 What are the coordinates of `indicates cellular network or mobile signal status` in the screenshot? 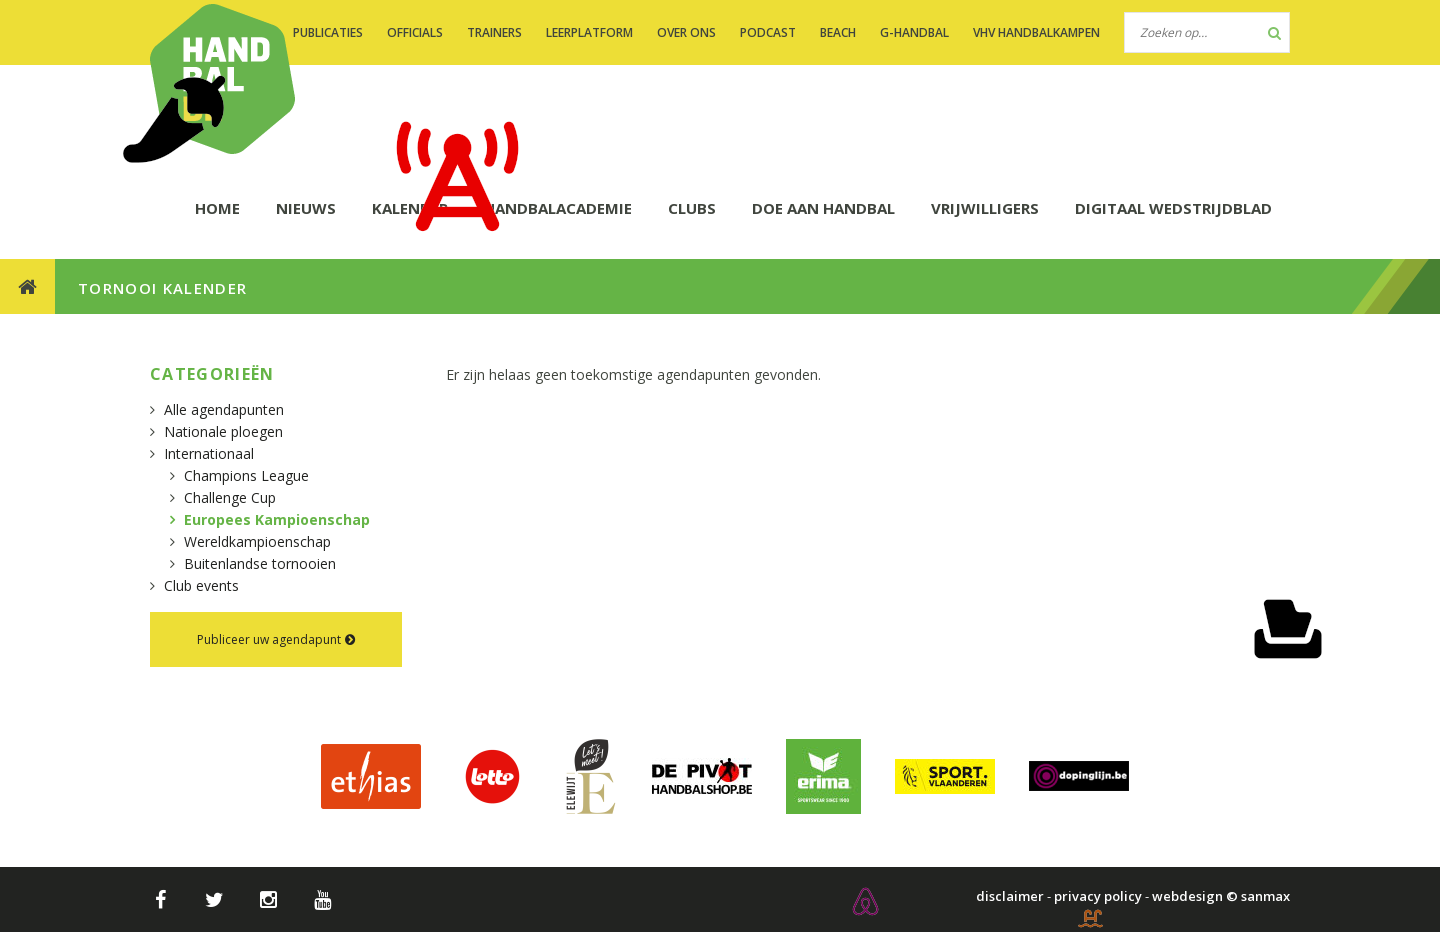 It's located at (457, 175).